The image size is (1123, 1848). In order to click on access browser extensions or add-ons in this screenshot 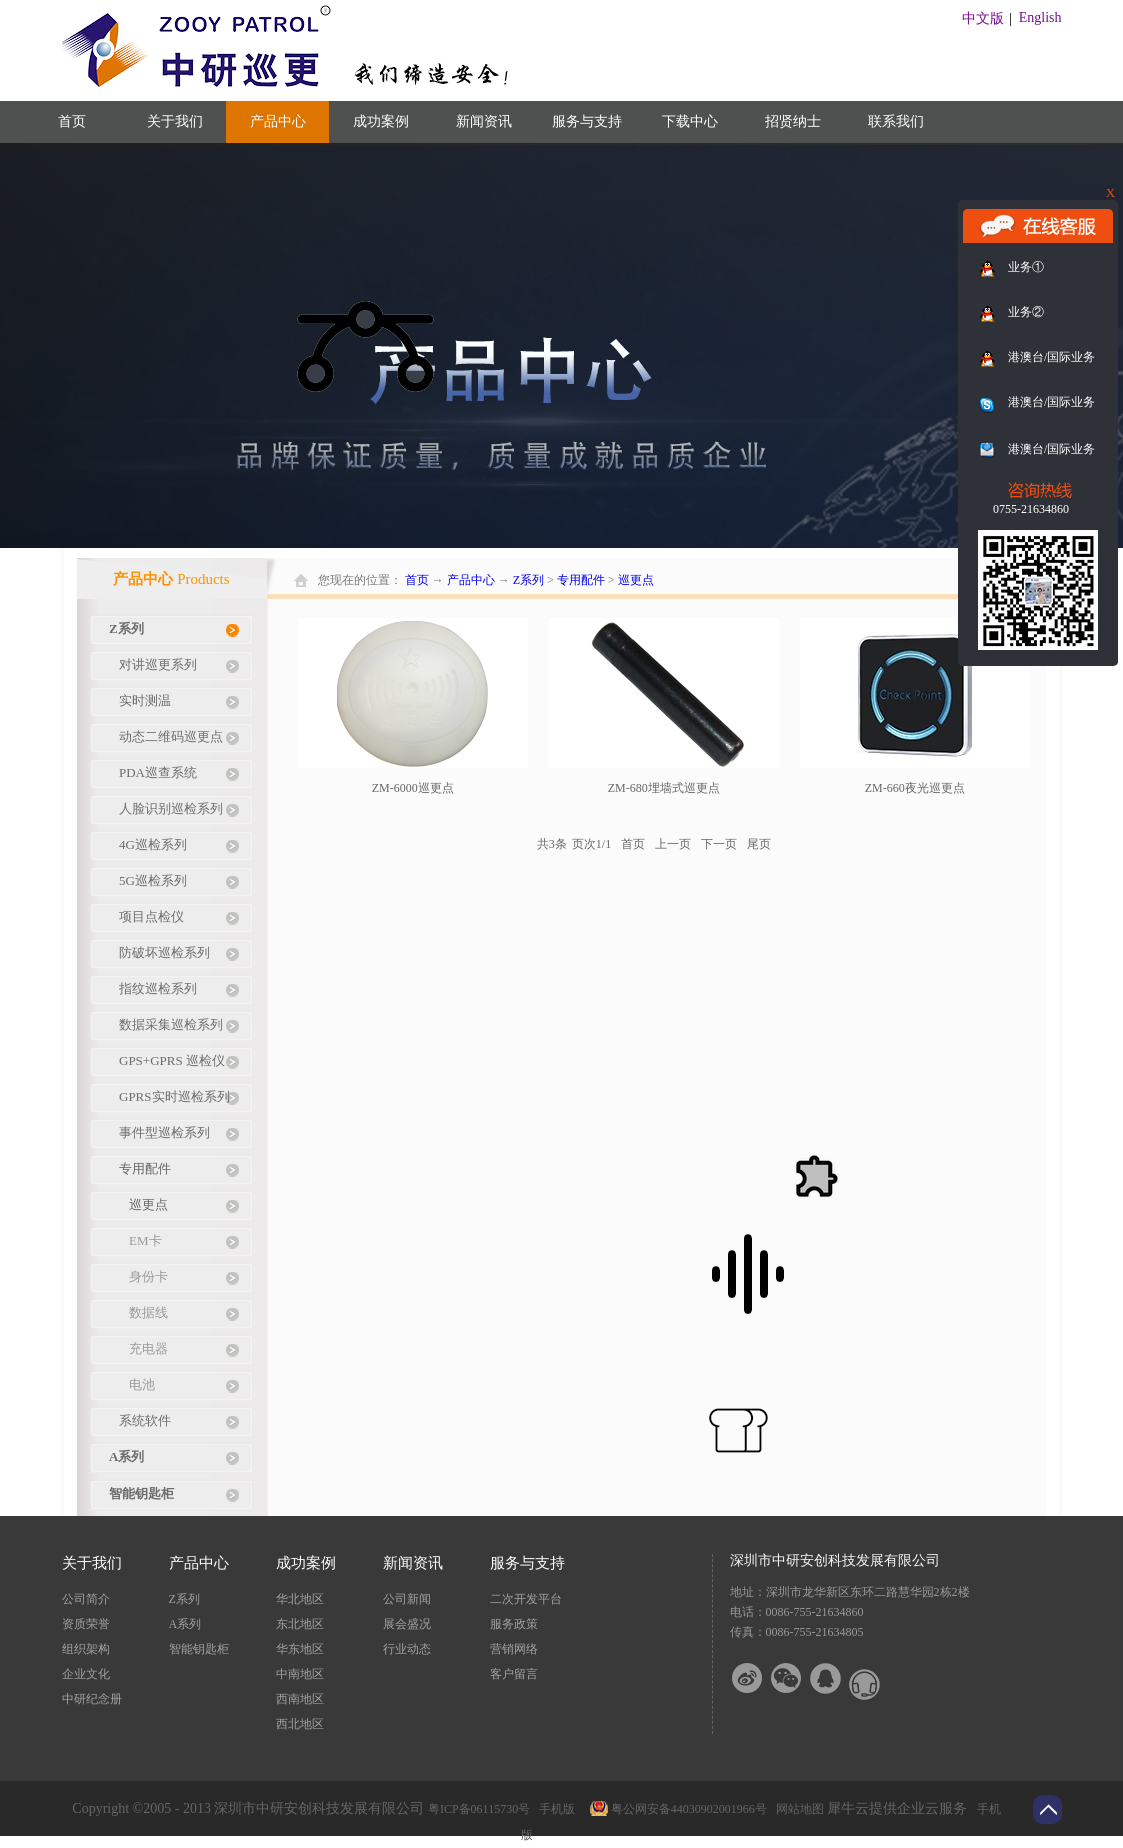, I will do `click(817, 1175)`.